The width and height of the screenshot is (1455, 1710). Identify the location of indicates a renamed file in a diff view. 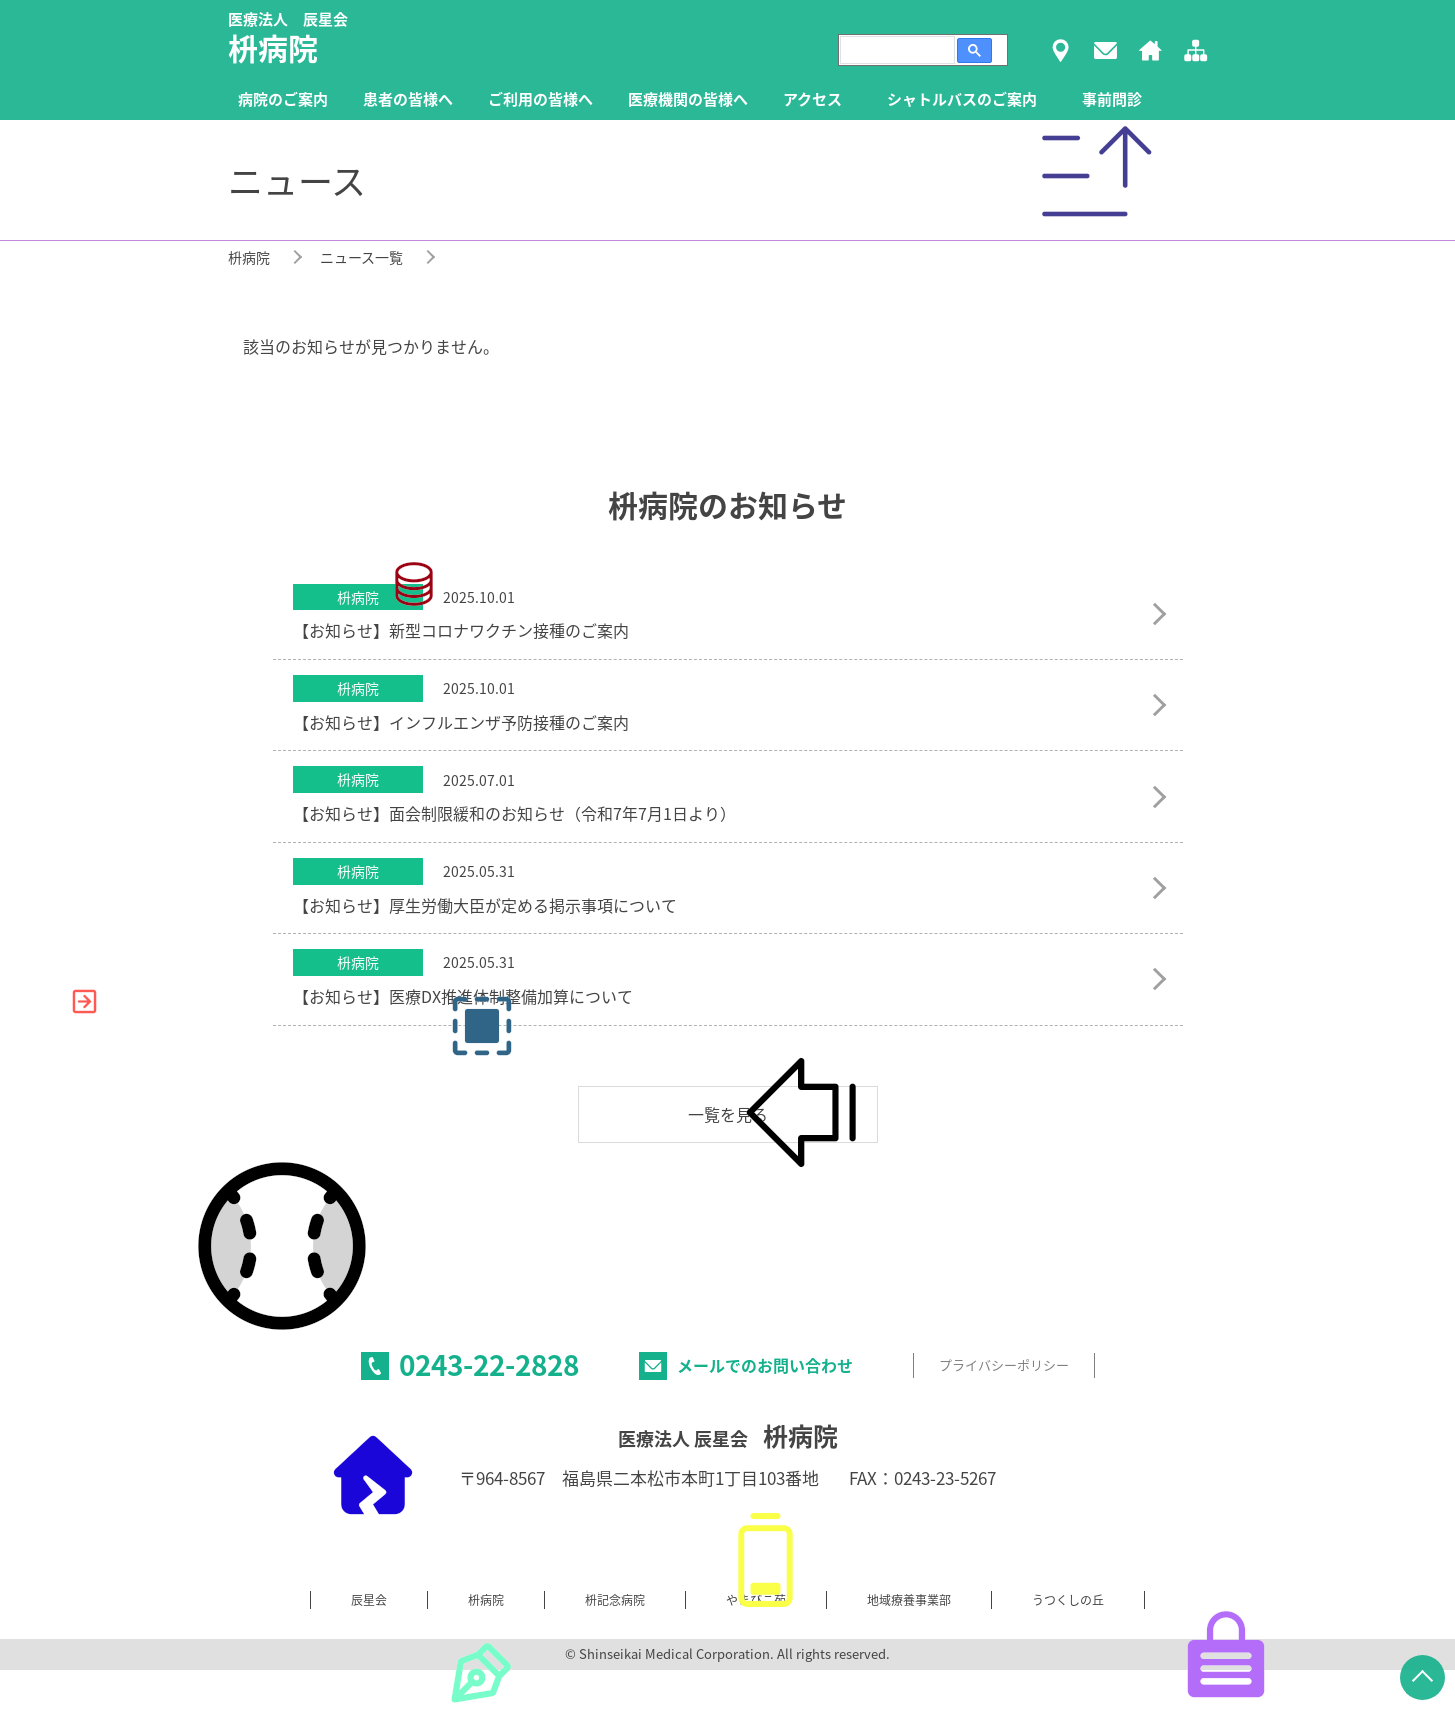
(84, 1001).